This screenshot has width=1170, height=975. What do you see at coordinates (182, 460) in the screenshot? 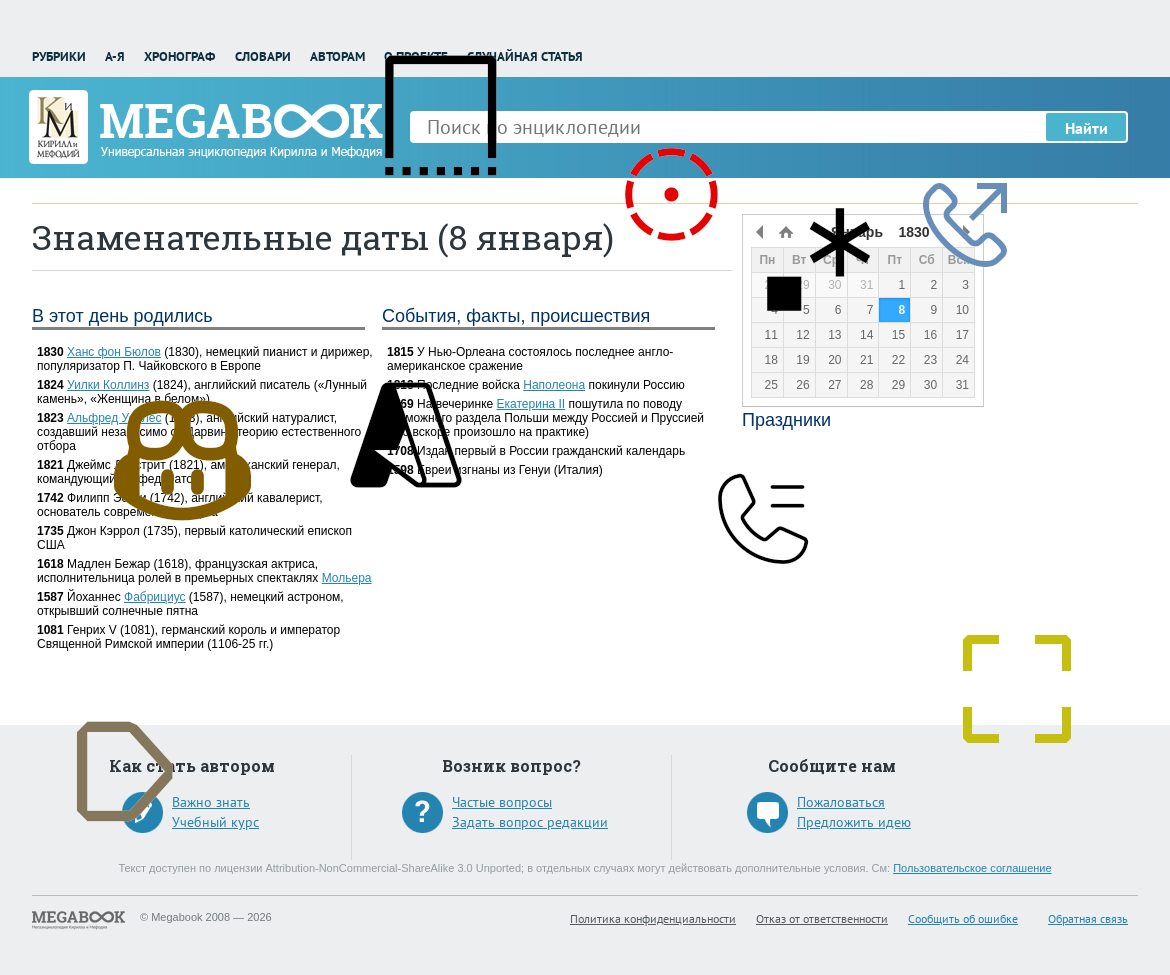
I see `access GitHub Copilot AI assistant` at bounding box center [182, 460].